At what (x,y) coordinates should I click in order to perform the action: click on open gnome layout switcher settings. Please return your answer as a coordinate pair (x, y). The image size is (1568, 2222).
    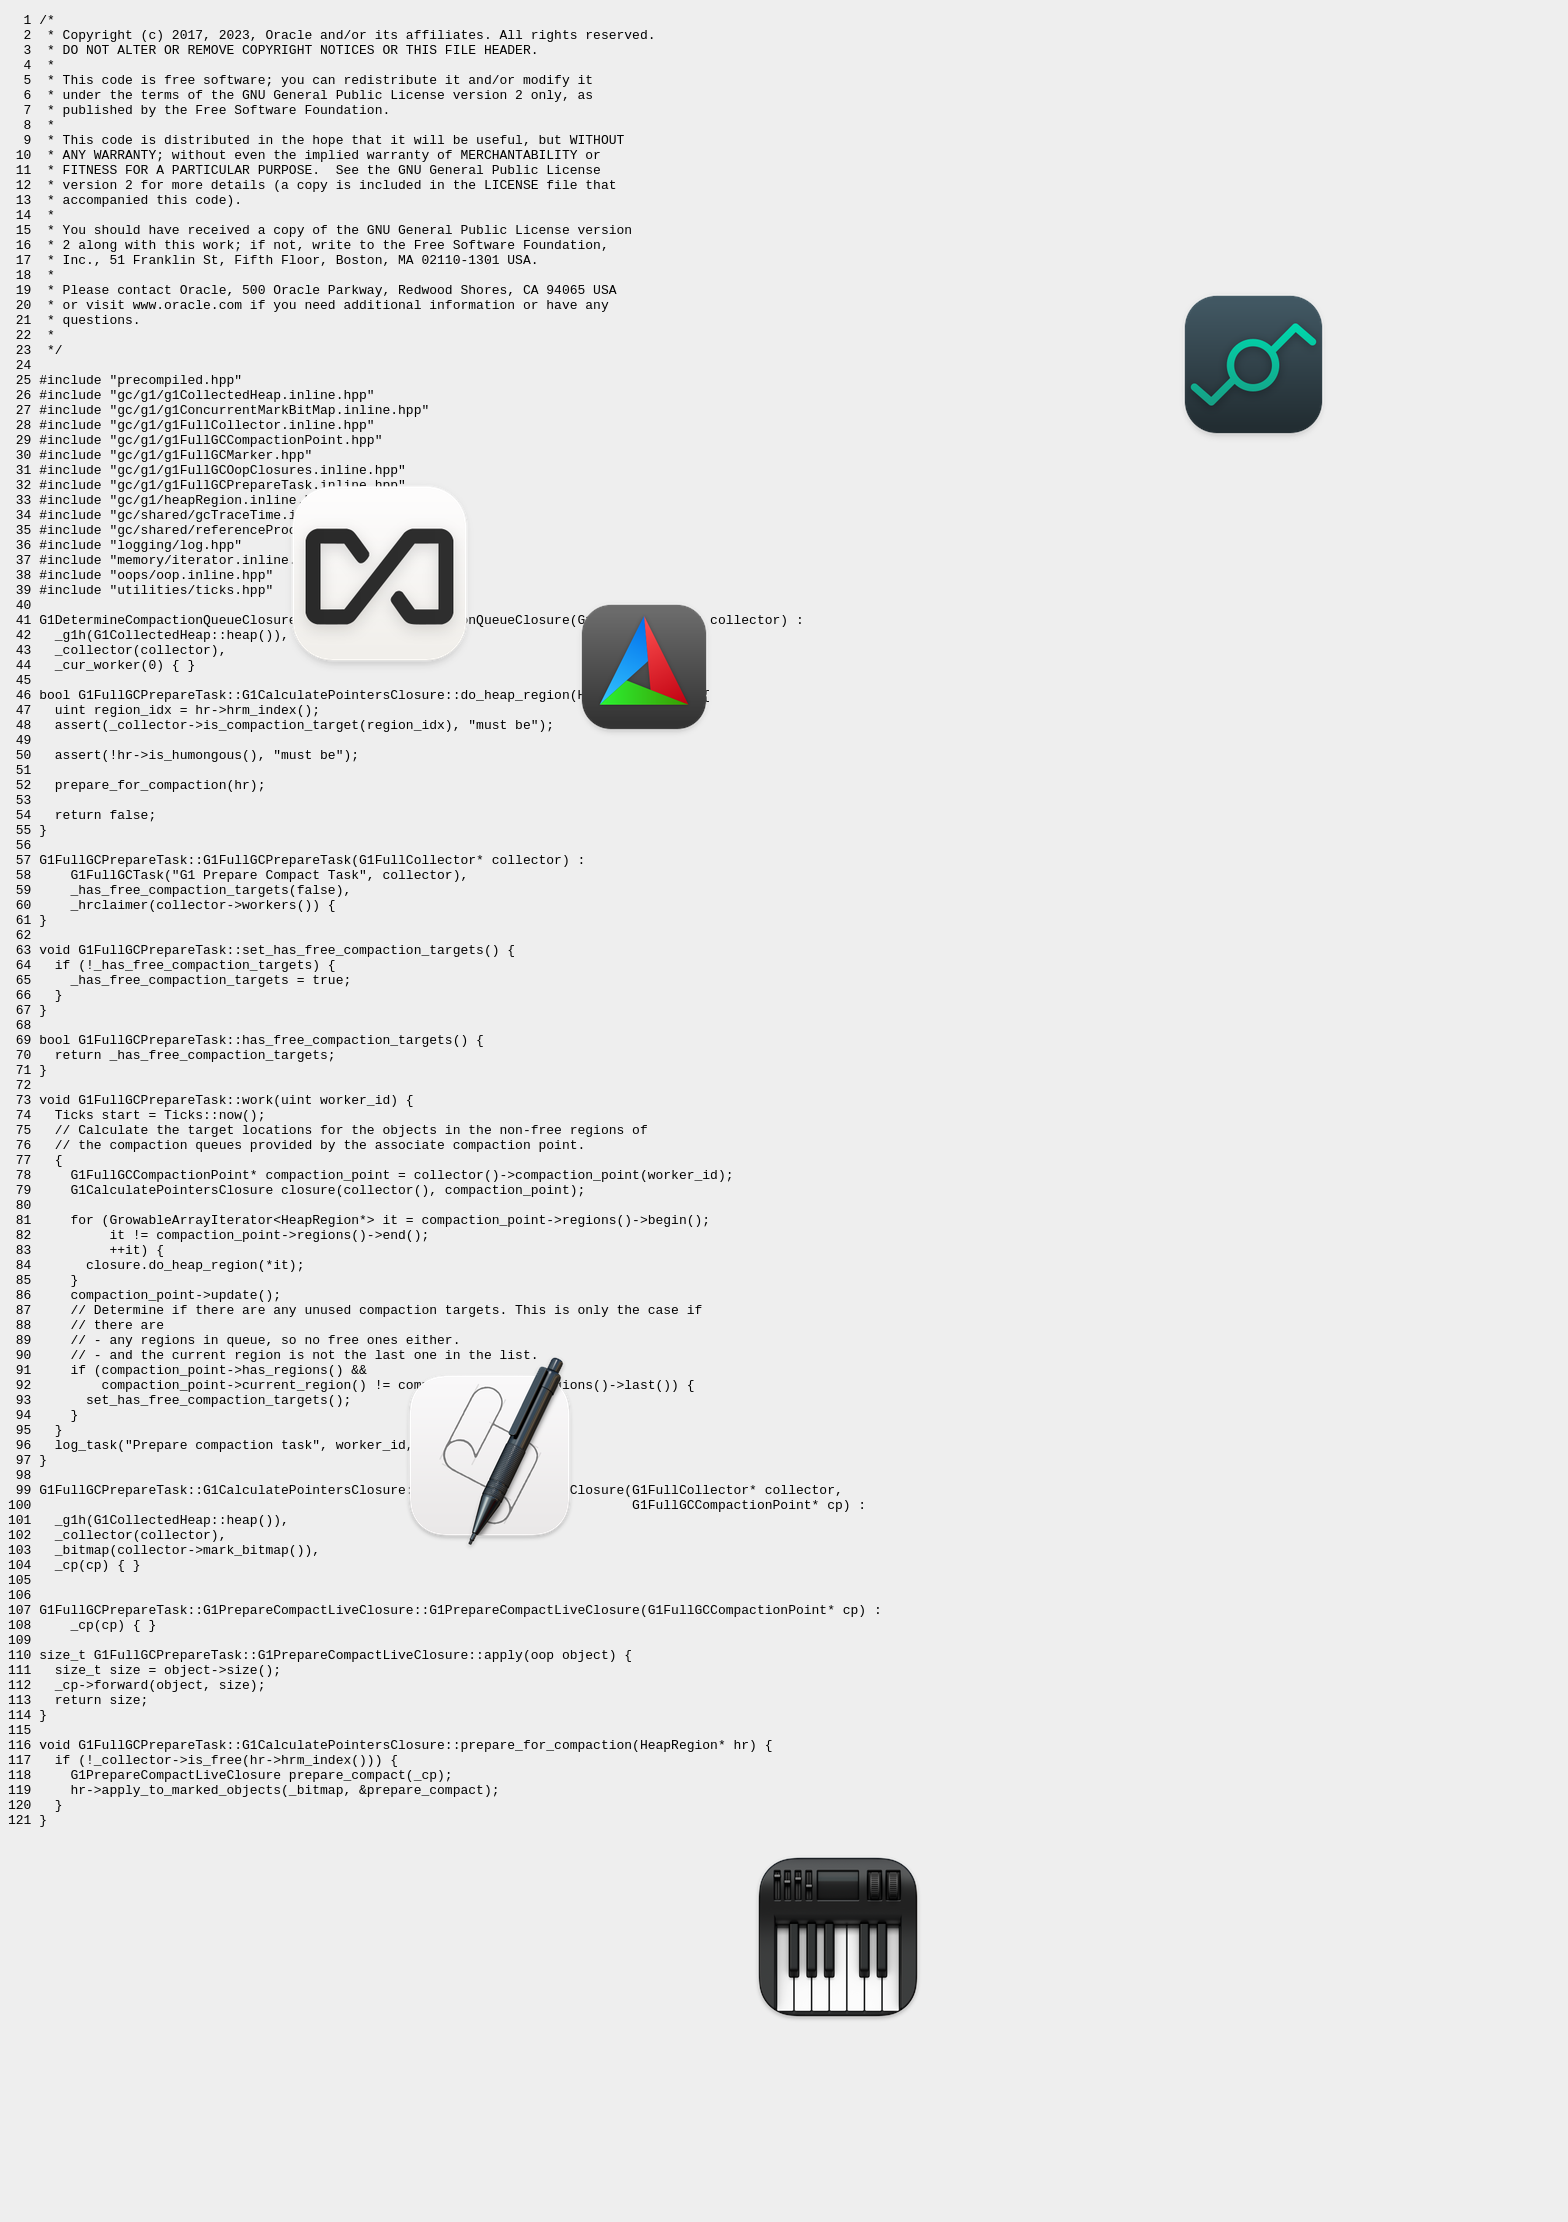
    Looking at the image, I should click on (1253, 364).